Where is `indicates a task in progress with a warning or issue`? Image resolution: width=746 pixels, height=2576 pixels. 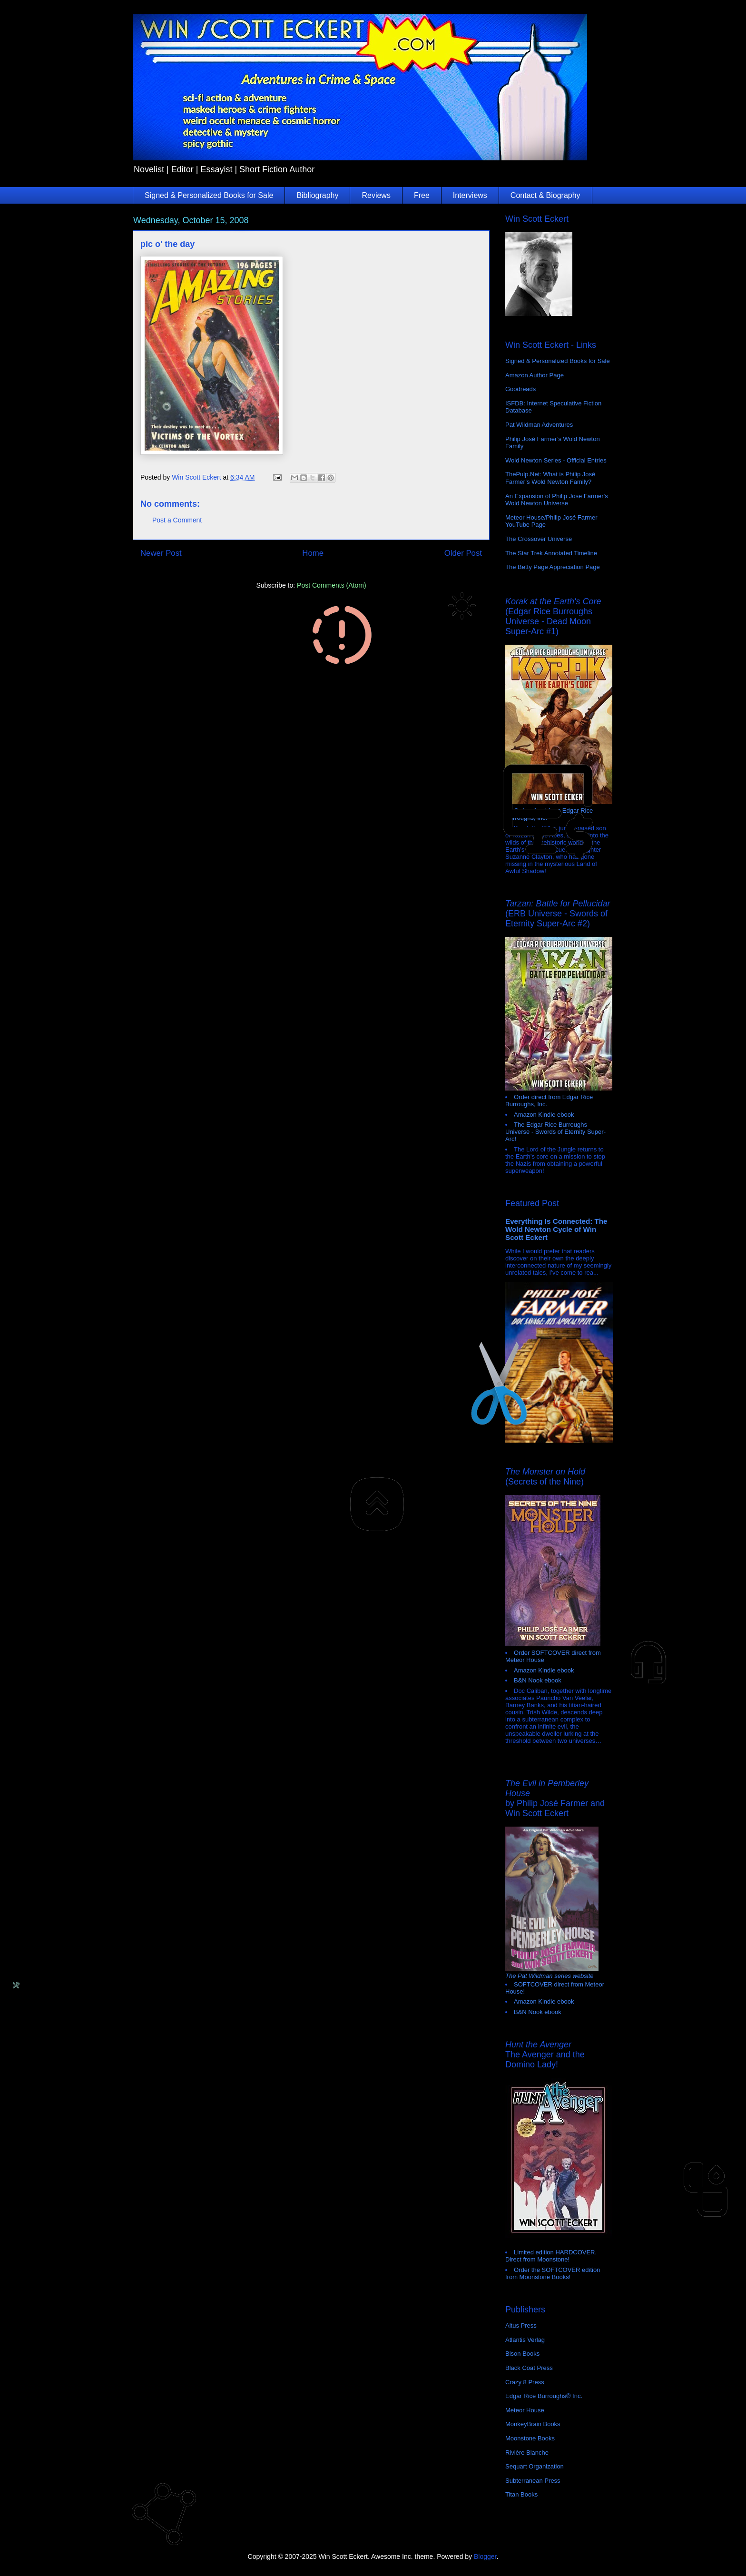 indicates a task in progress with a warning or issue is located at coordinates (342, 635).